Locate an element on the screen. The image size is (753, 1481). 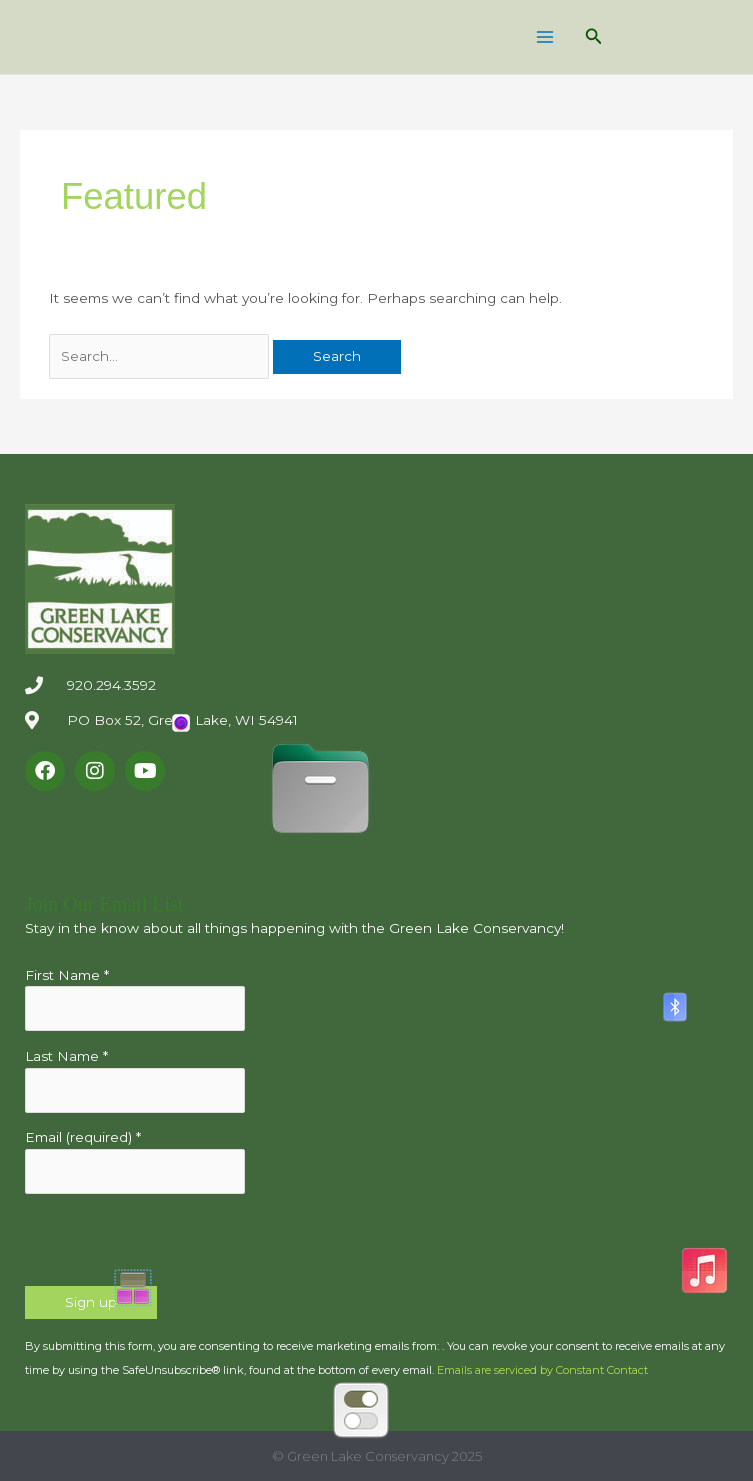
select all items in the current view is located at coordinates (133, 1288).